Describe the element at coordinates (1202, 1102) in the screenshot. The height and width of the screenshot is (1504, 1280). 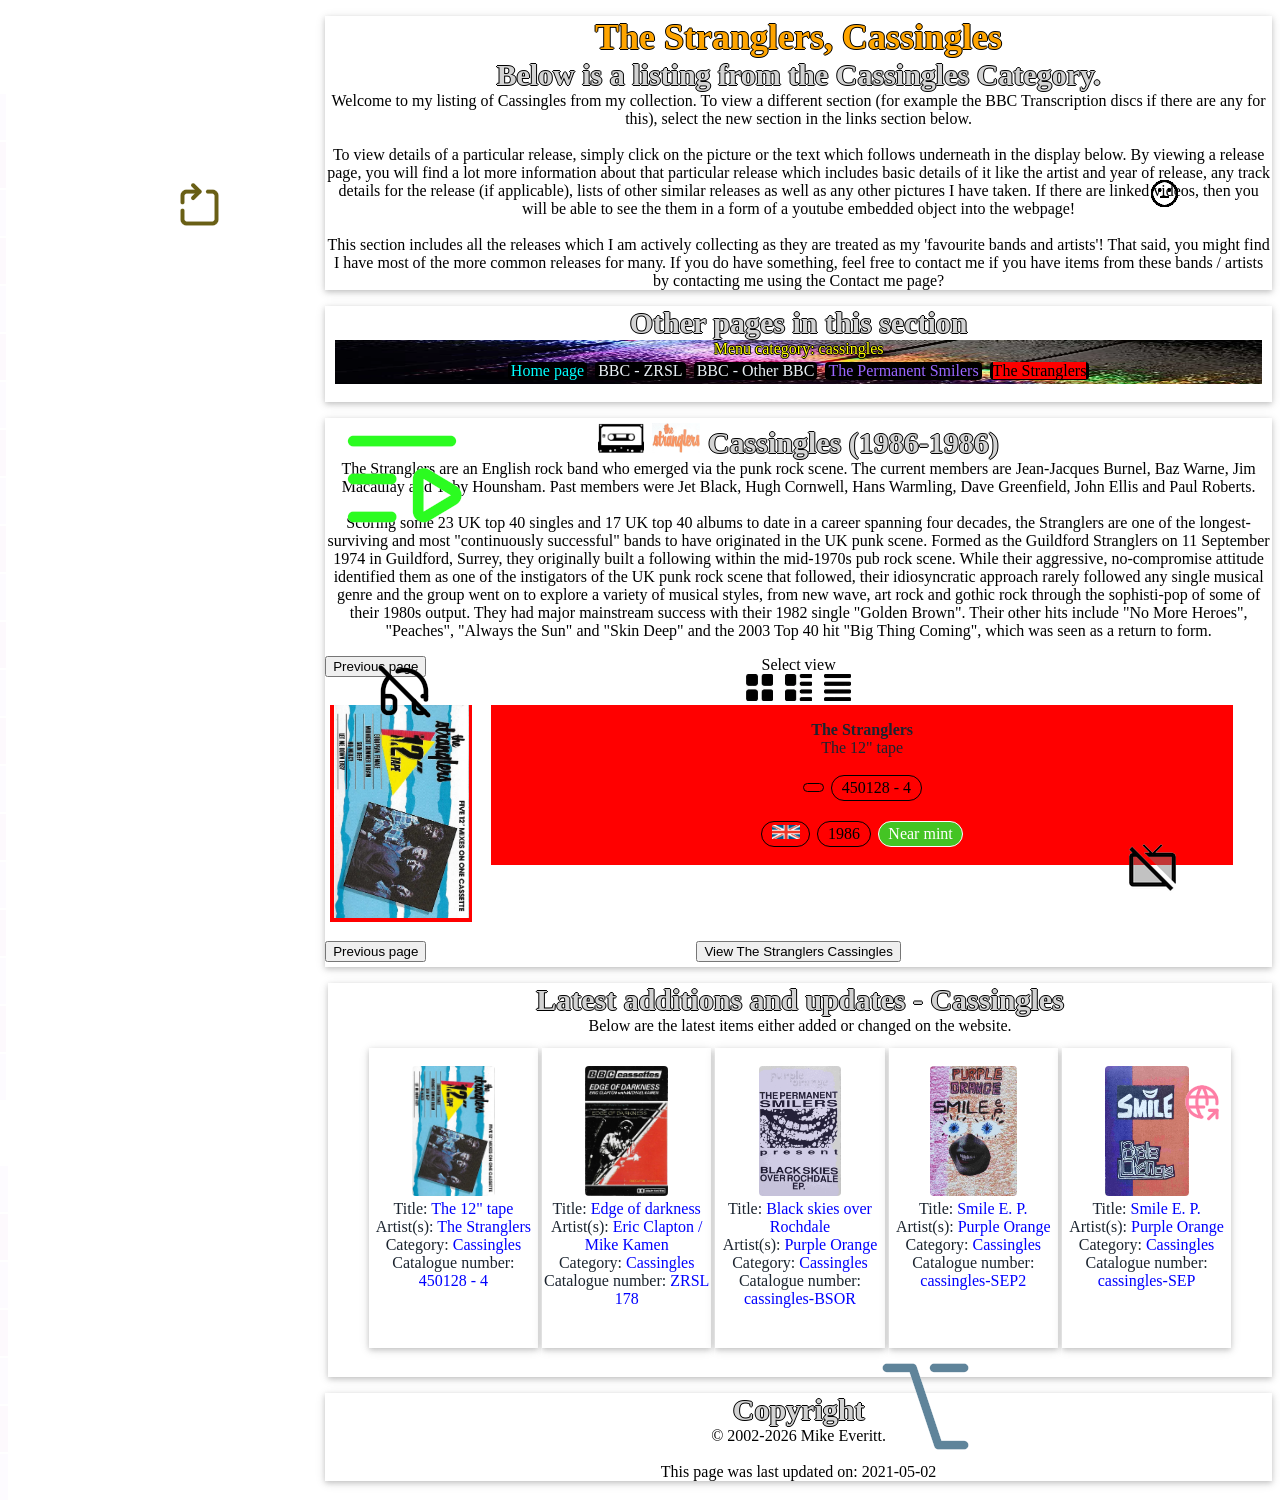
I see `share content to the web` at that location.